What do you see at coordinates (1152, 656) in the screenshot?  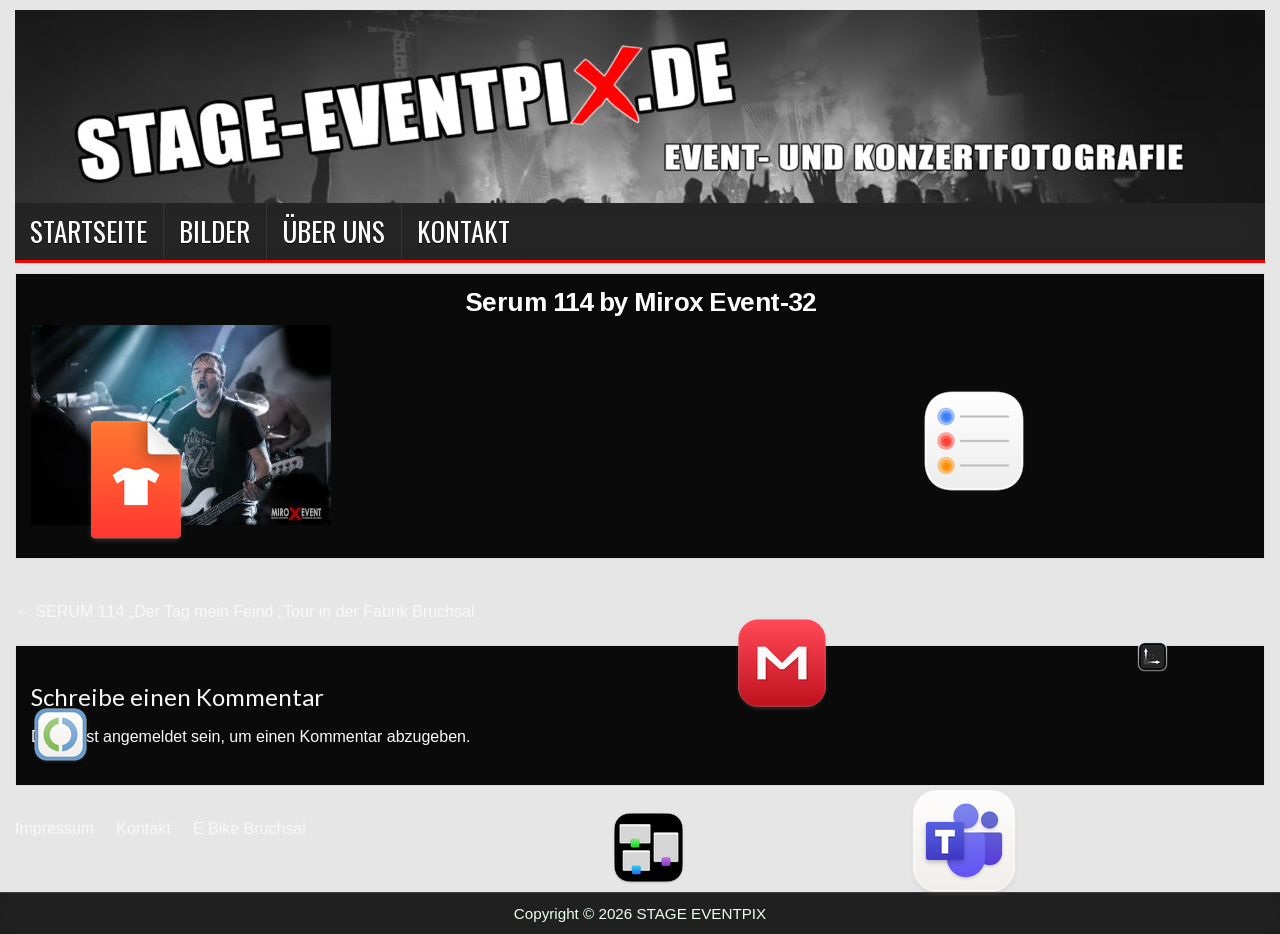 I see `open display preferences` at bounding box center [1152, 656].